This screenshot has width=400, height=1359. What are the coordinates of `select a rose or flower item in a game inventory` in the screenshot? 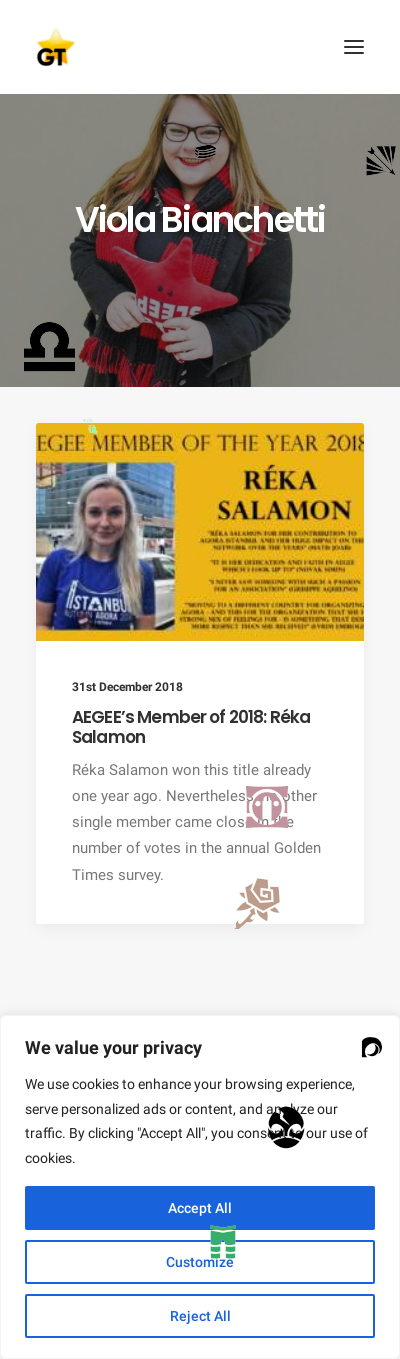 It's located at (254, 903).